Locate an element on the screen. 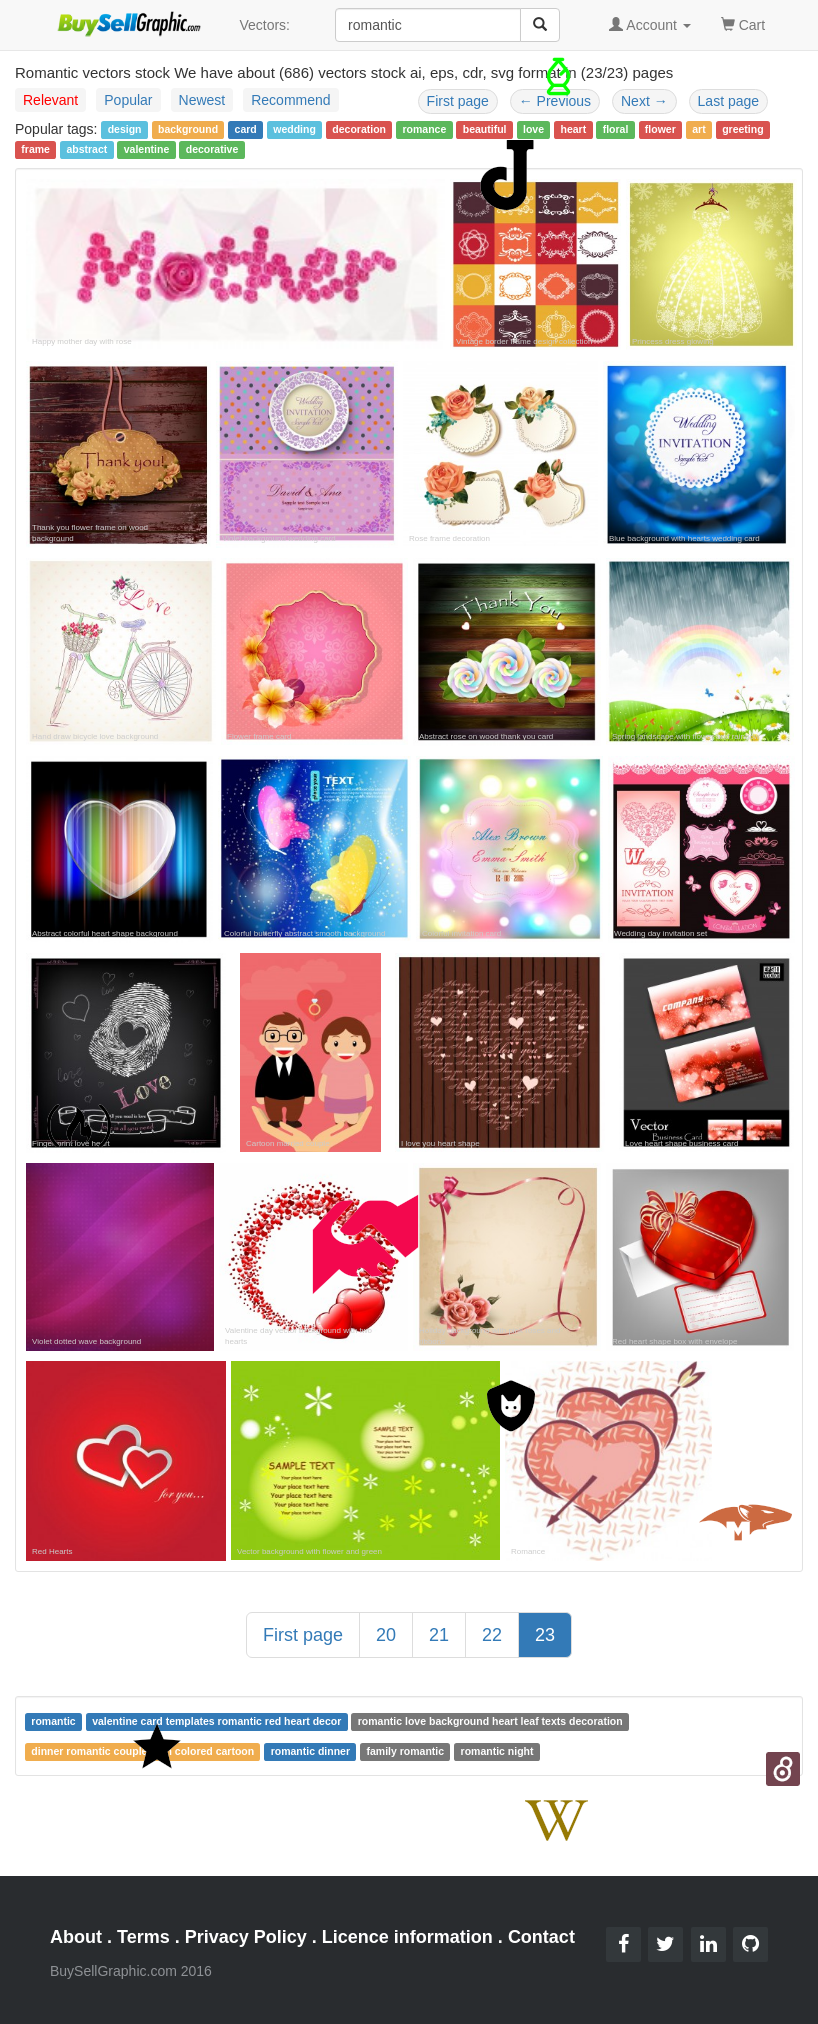 The image size is (818, 2024). access help or assistance services is located at coordinates (365, 1241).